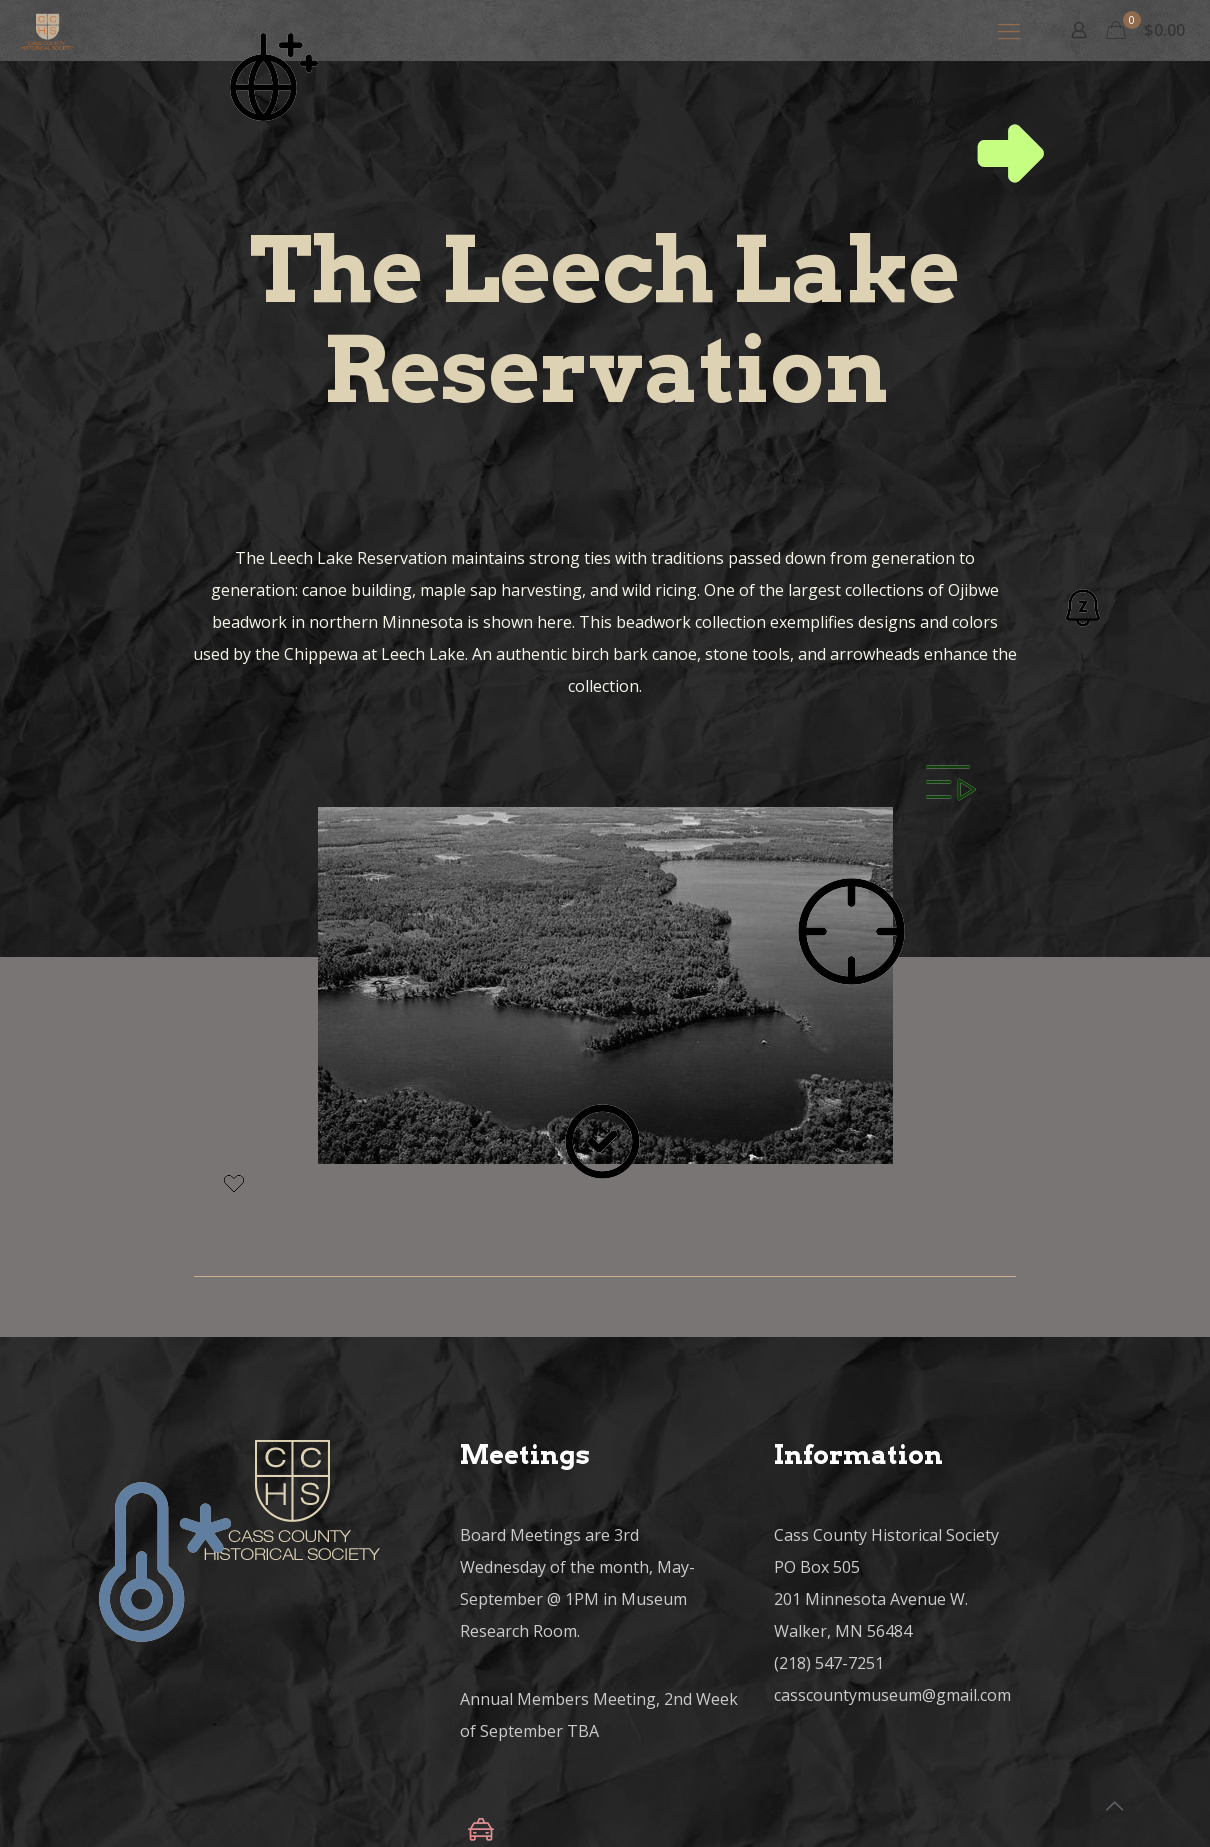 The height and width of the screenshot is (1847, 1210). I want to click on navigate to the next item or page, so click(1011, 153).